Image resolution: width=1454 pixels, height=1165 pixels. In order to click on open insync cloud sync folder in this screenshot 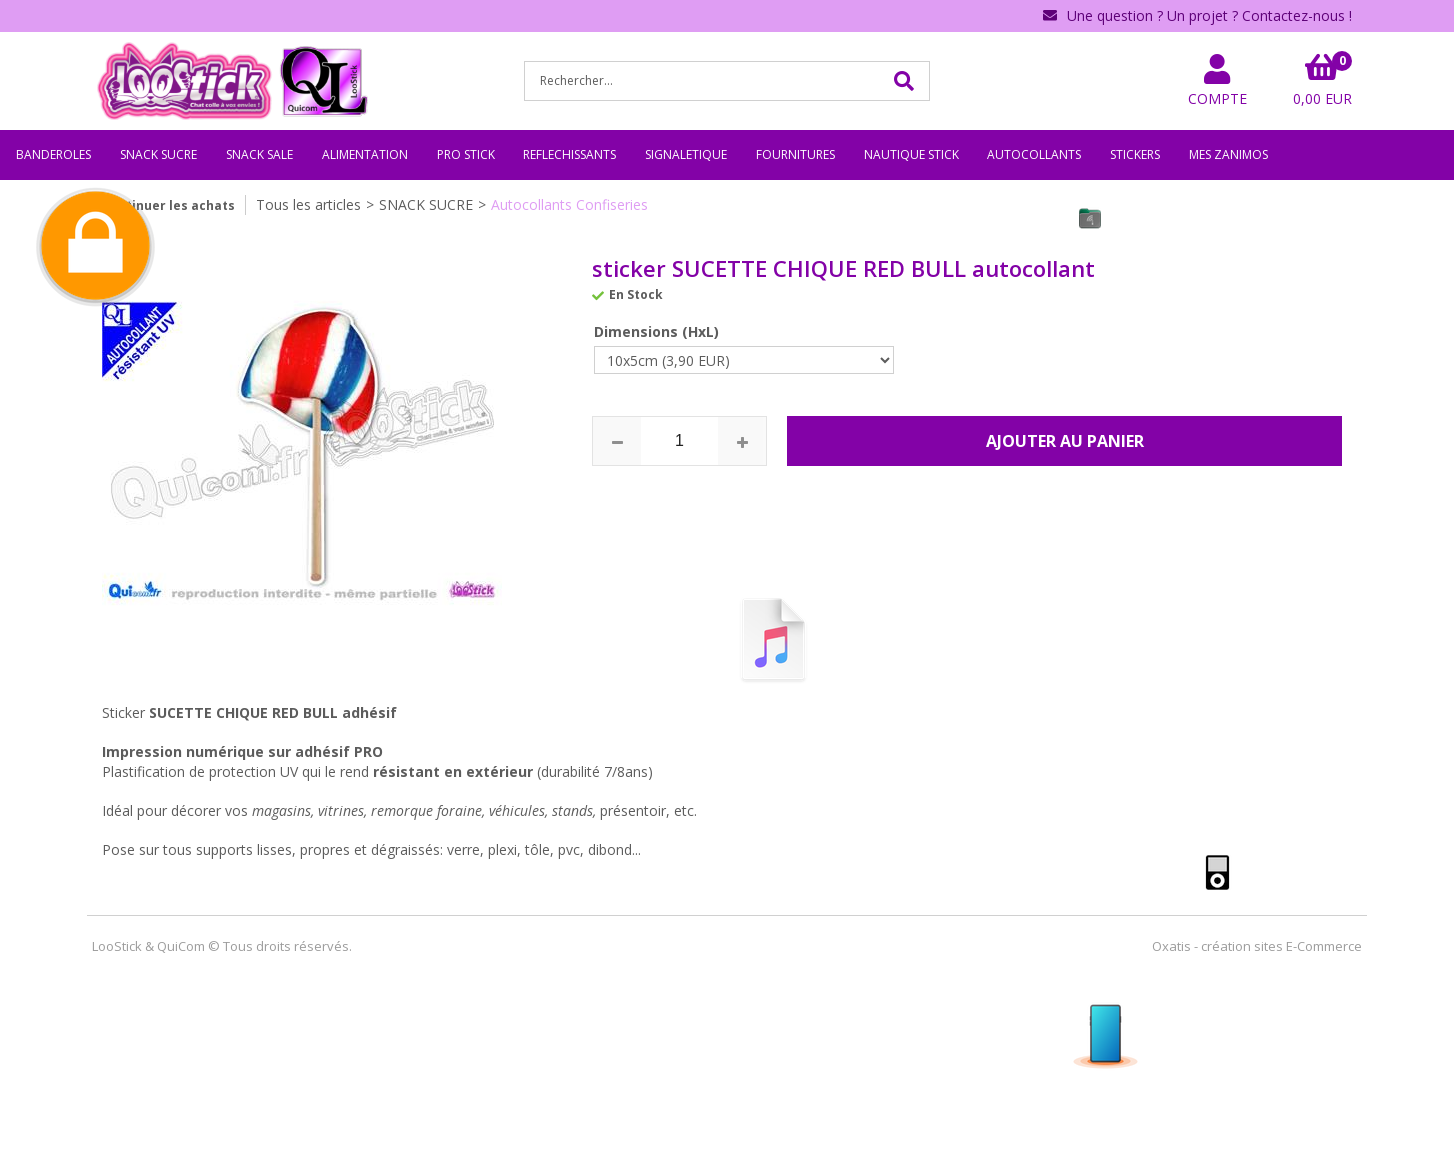, I will do `click(1090, 218)`.